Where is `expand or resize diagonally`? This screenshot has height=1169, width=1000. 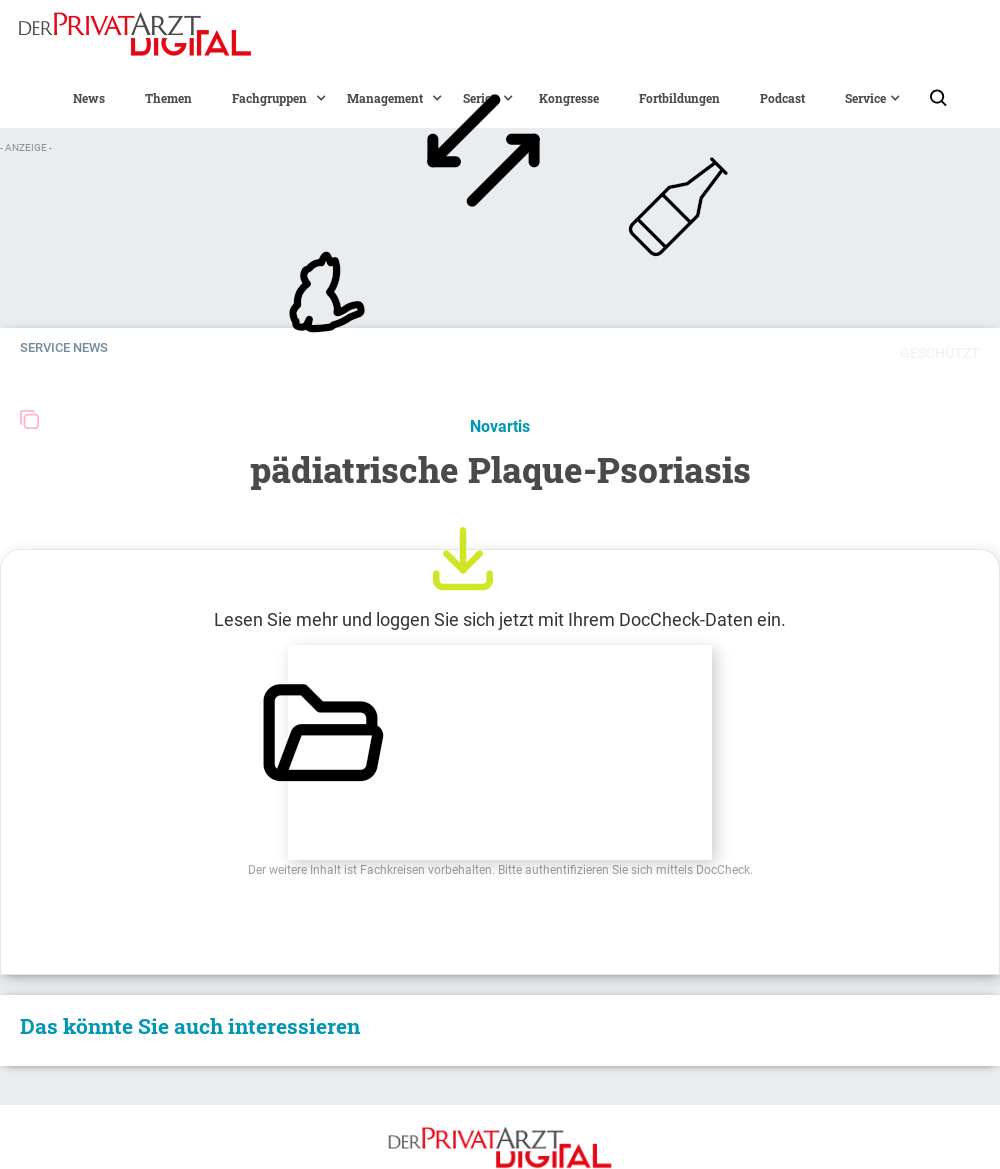
expand or resize diagonally is located at coordinates (483, 150).